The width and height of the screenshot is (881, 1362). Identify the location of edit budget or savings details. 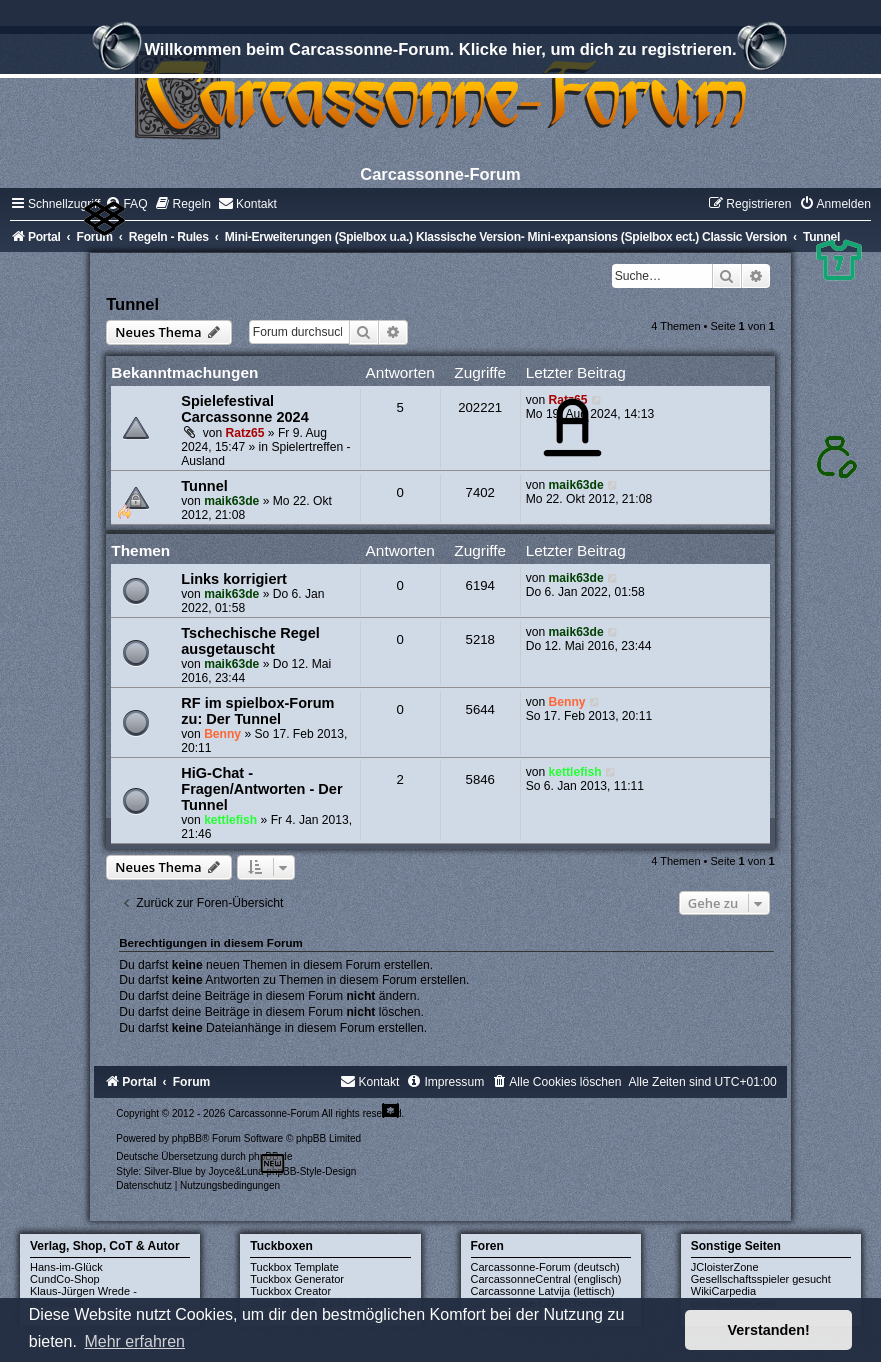
(835, 456).